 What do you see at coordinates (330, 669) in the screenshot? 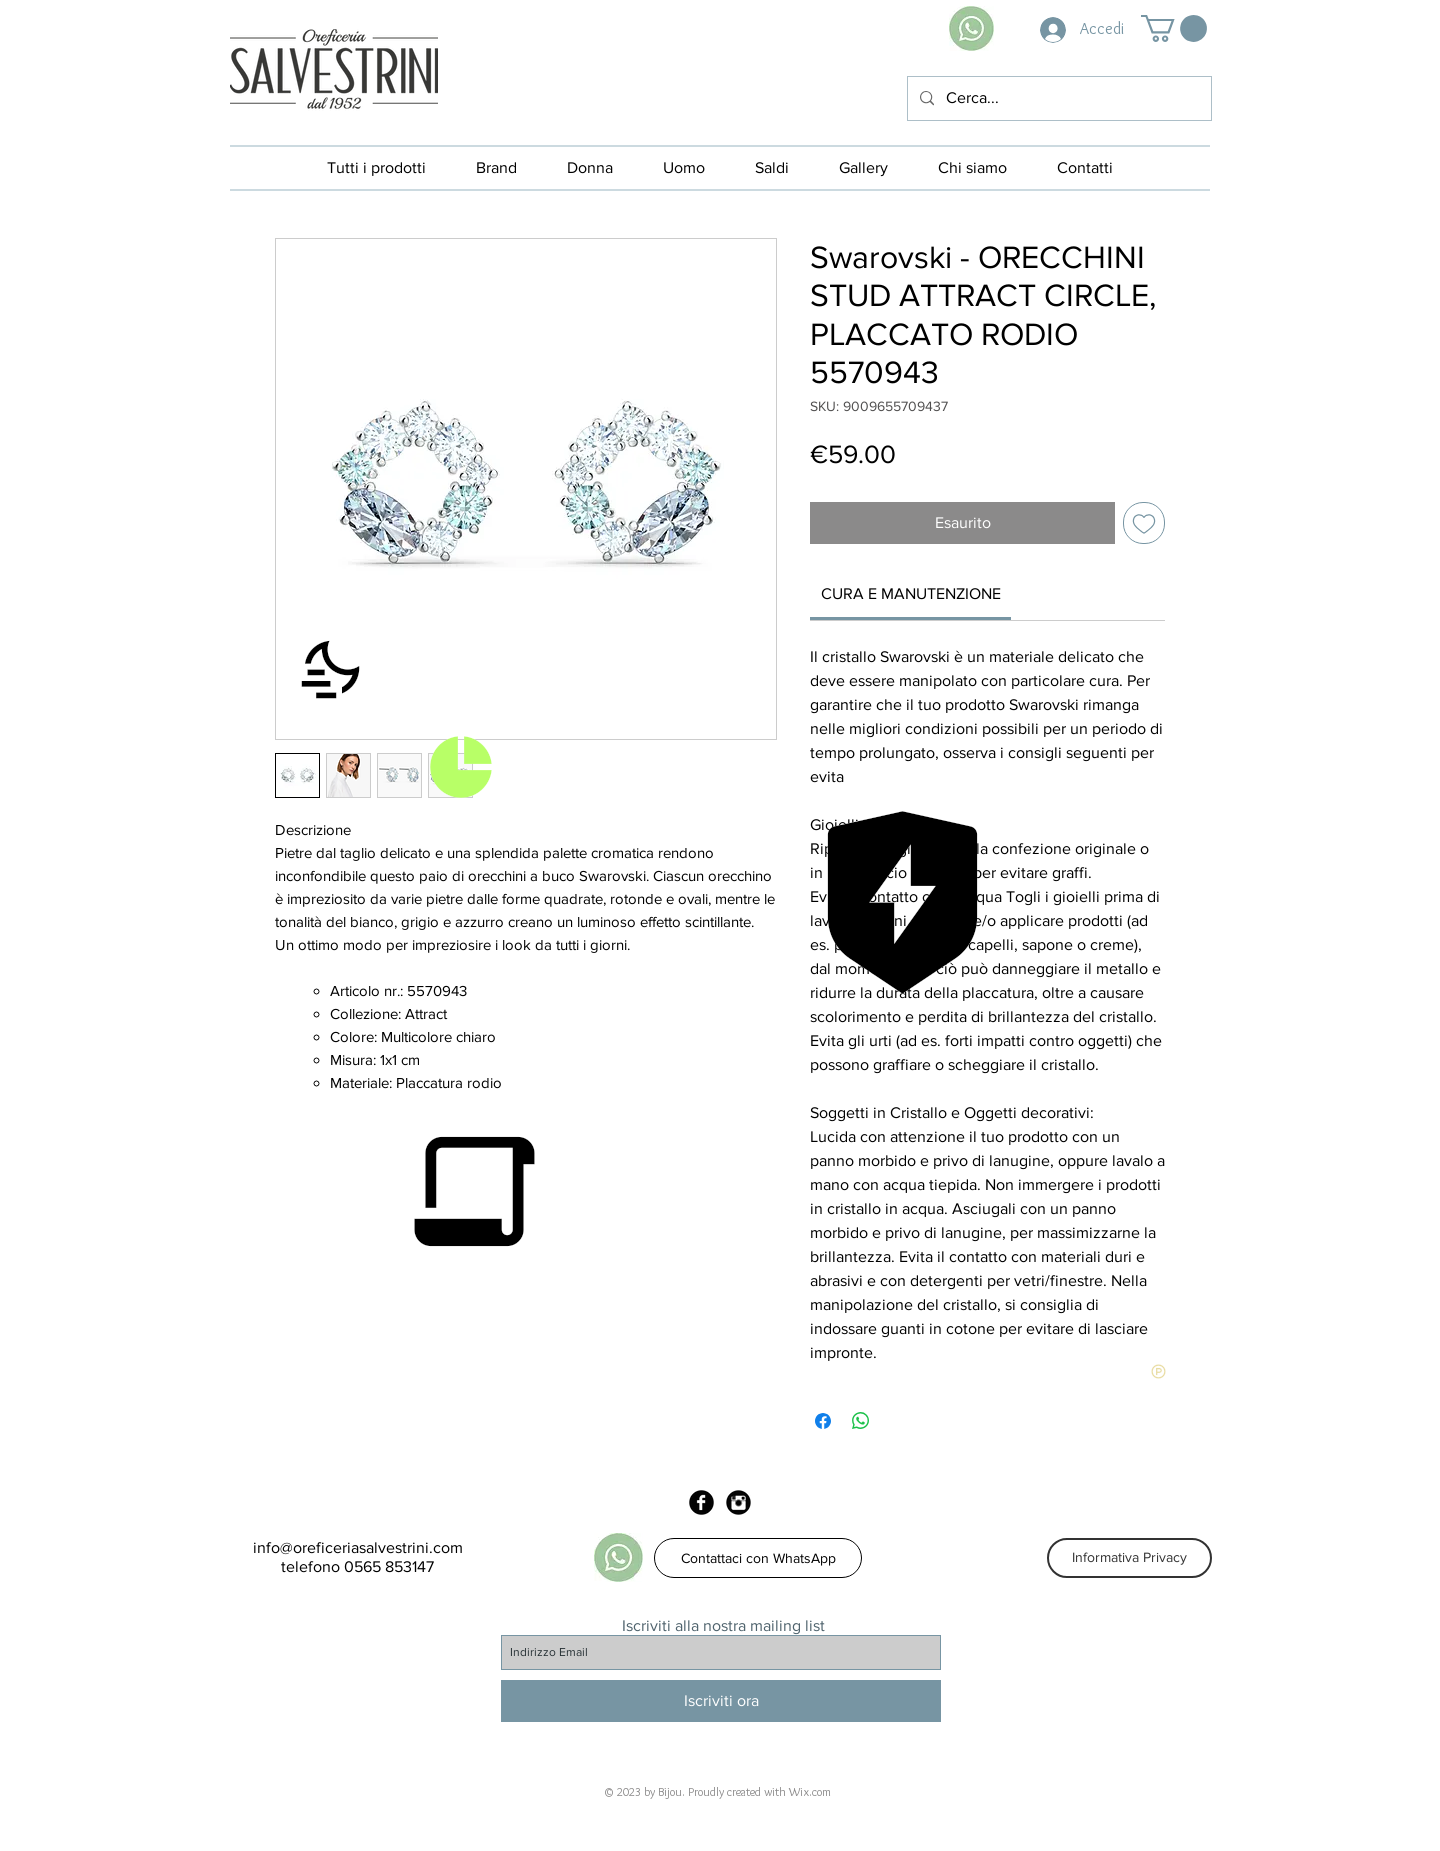
I see `indicates foggy nighttime weather conditions` at bounding box center [330, 669].